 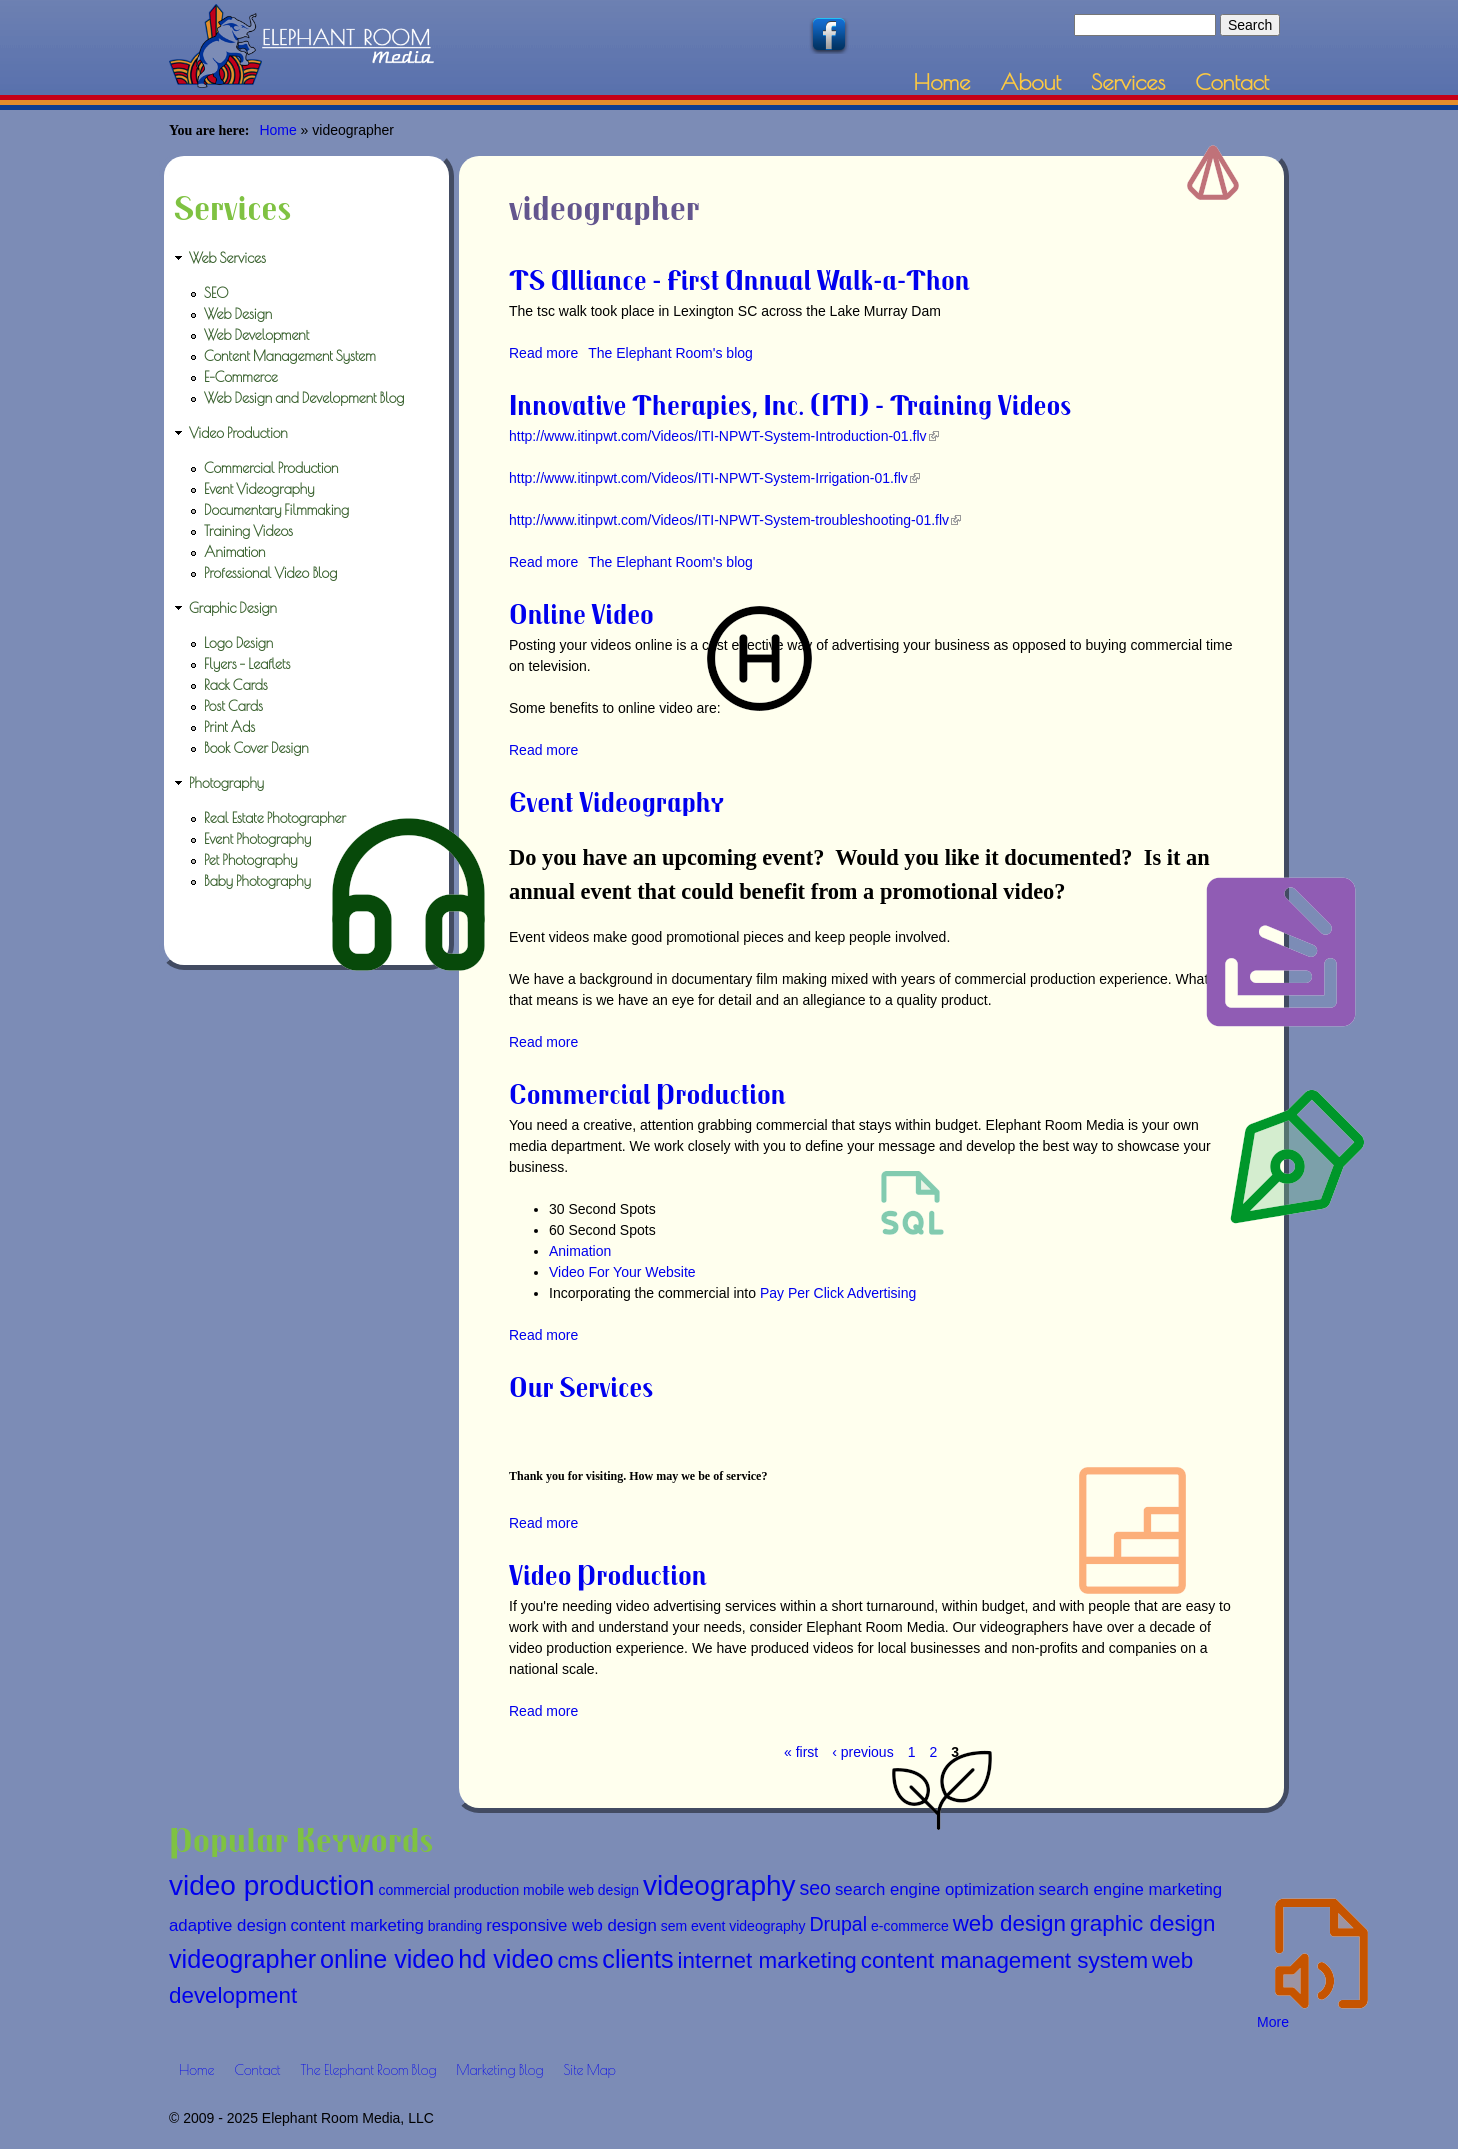 What do you see at coordinates (759, 658) in the screenshot?
I see `hospital or helipad location marker` at bounding box center [759, 658].